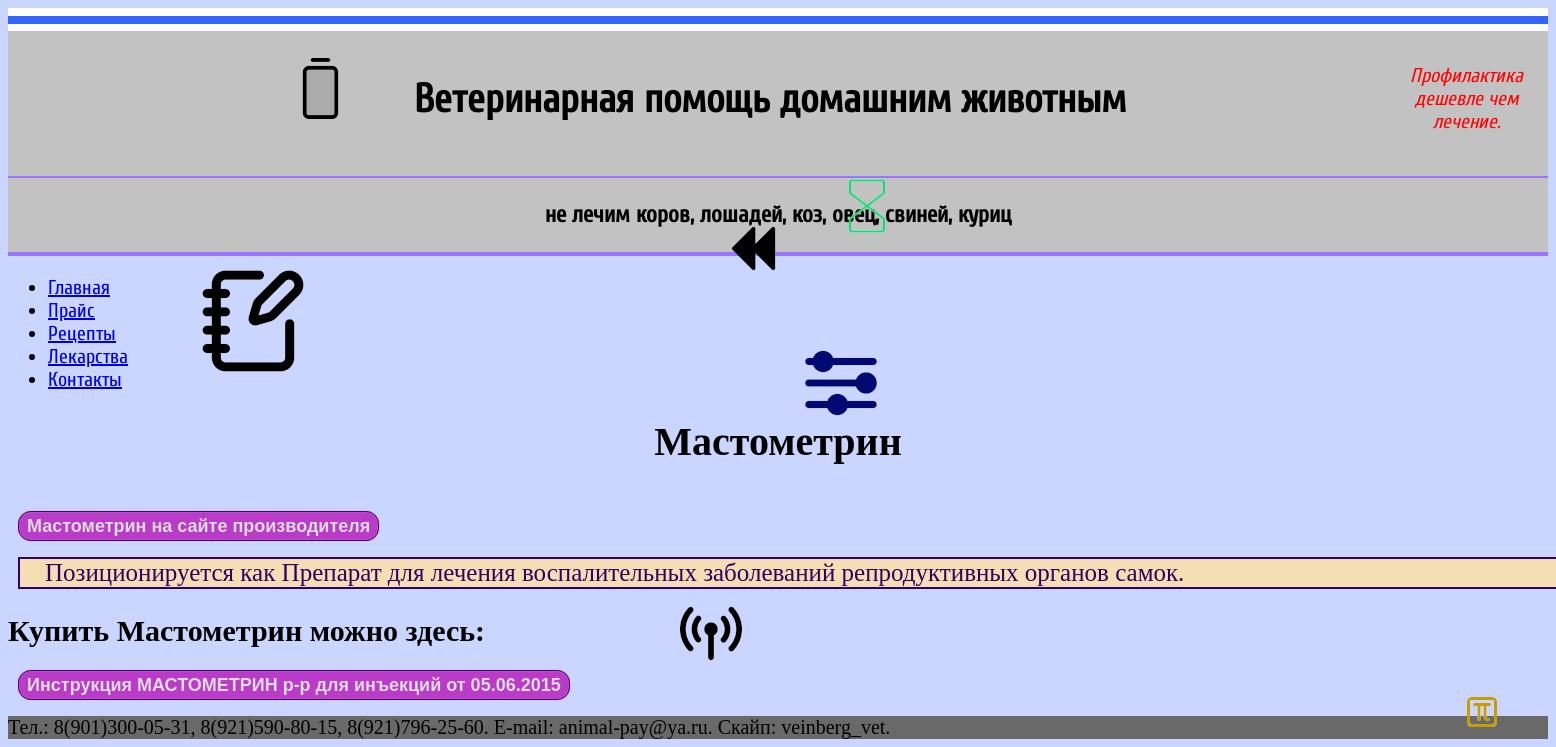  What do you see at coordinates (253, 321) in the screenshot?
I see `edit notes or journal entries` at bounding box center [253, 321].